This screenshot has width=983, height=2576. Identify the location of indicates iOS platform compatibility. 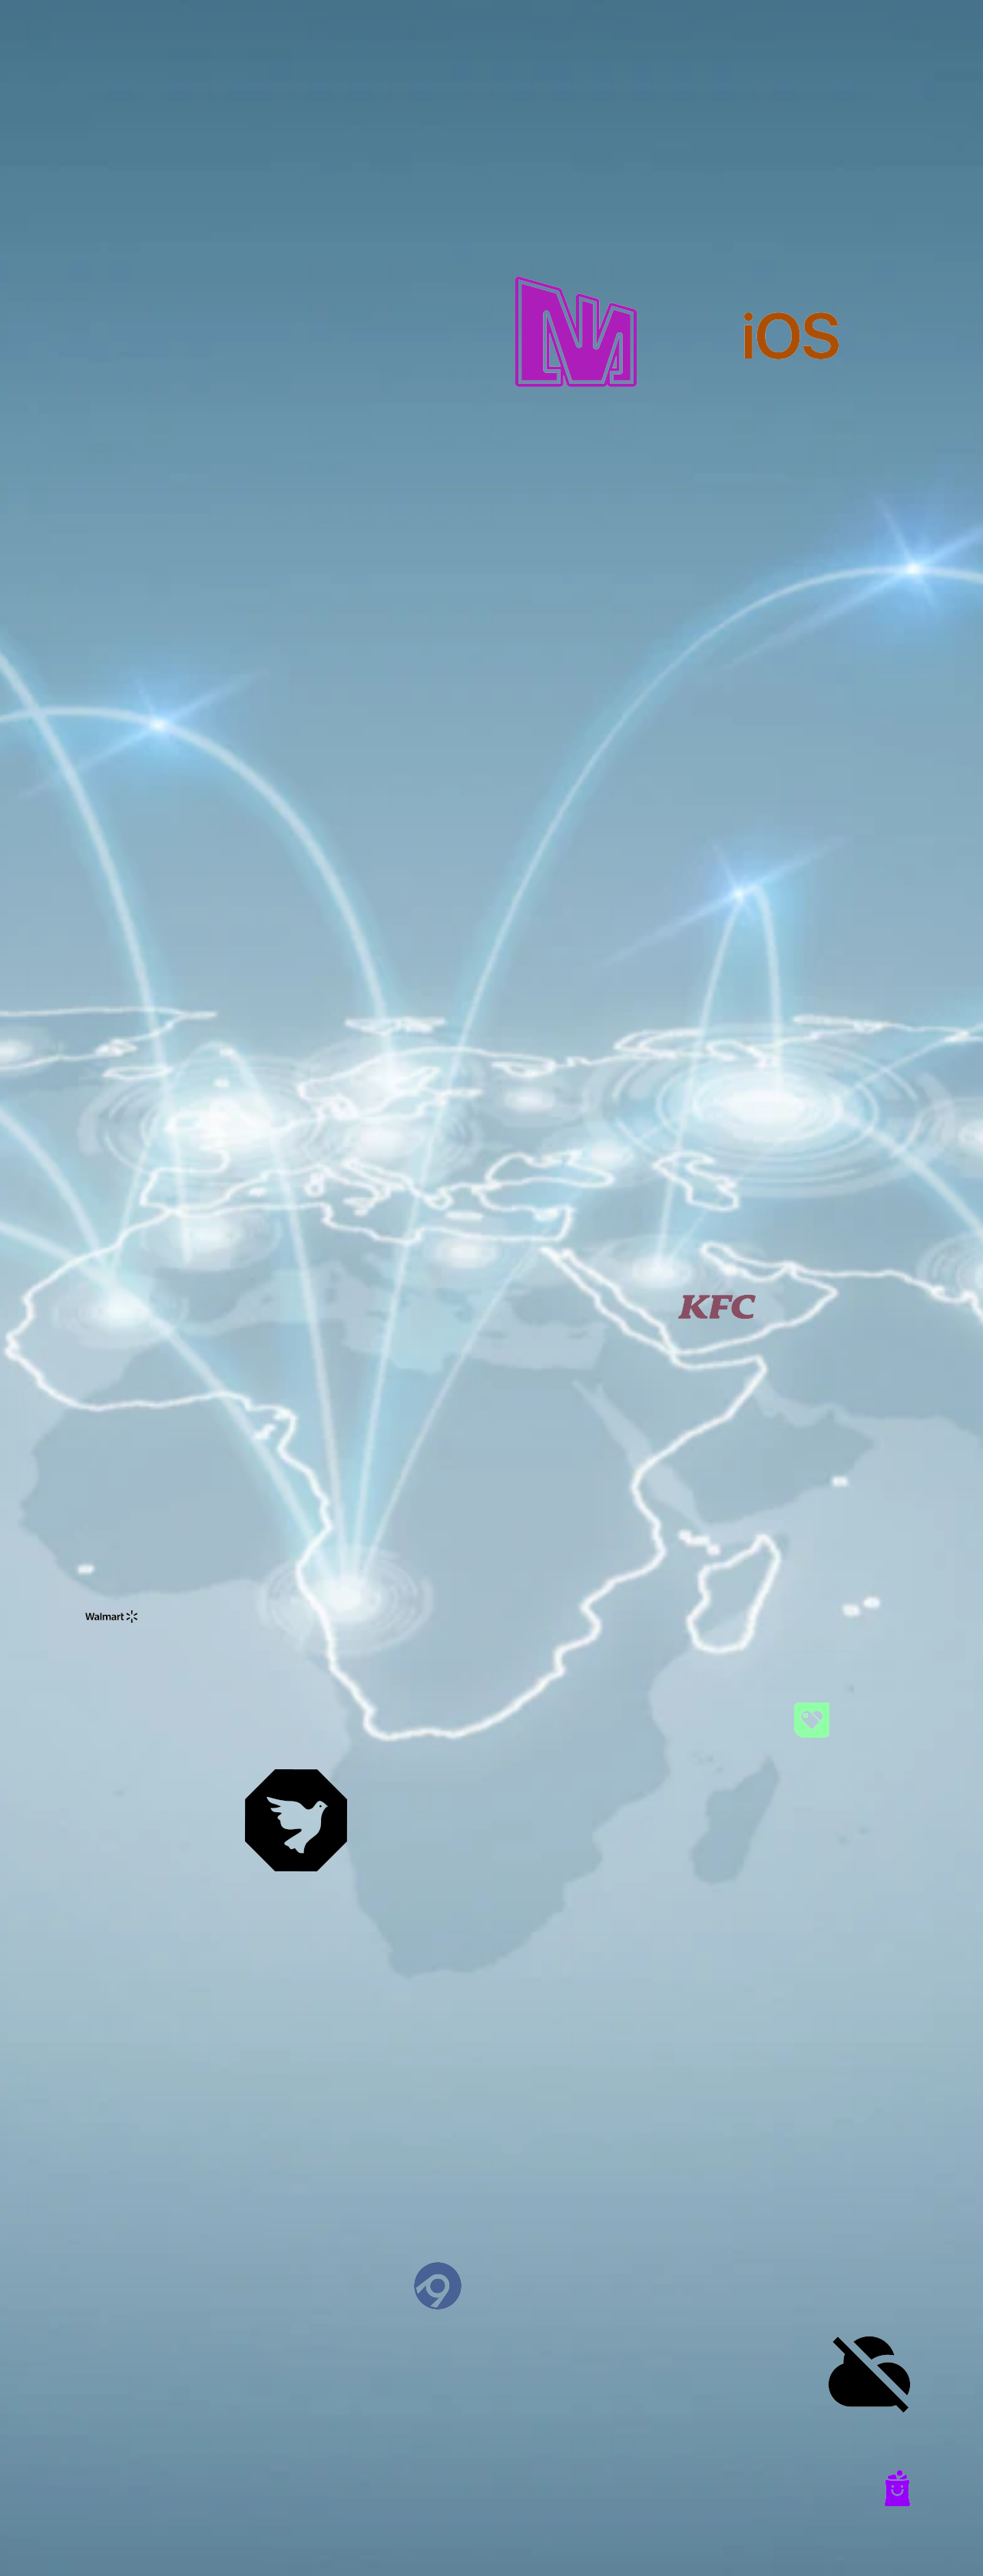
(791, 335).